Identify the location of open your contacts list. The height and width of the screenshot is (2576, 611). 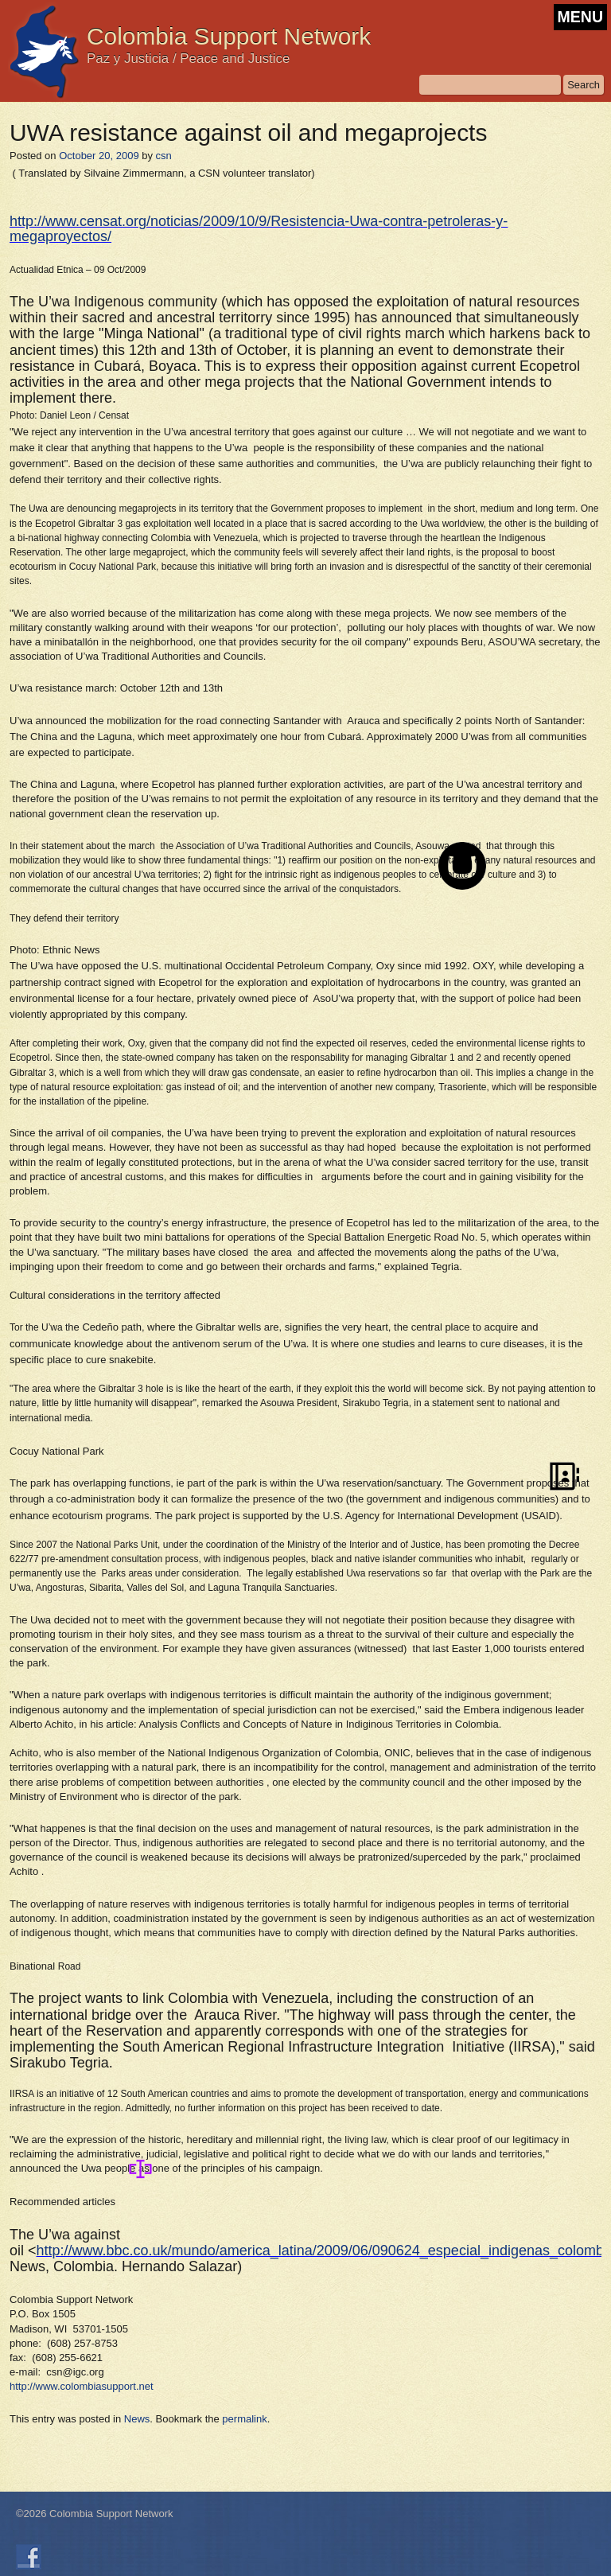
(562, 1476).